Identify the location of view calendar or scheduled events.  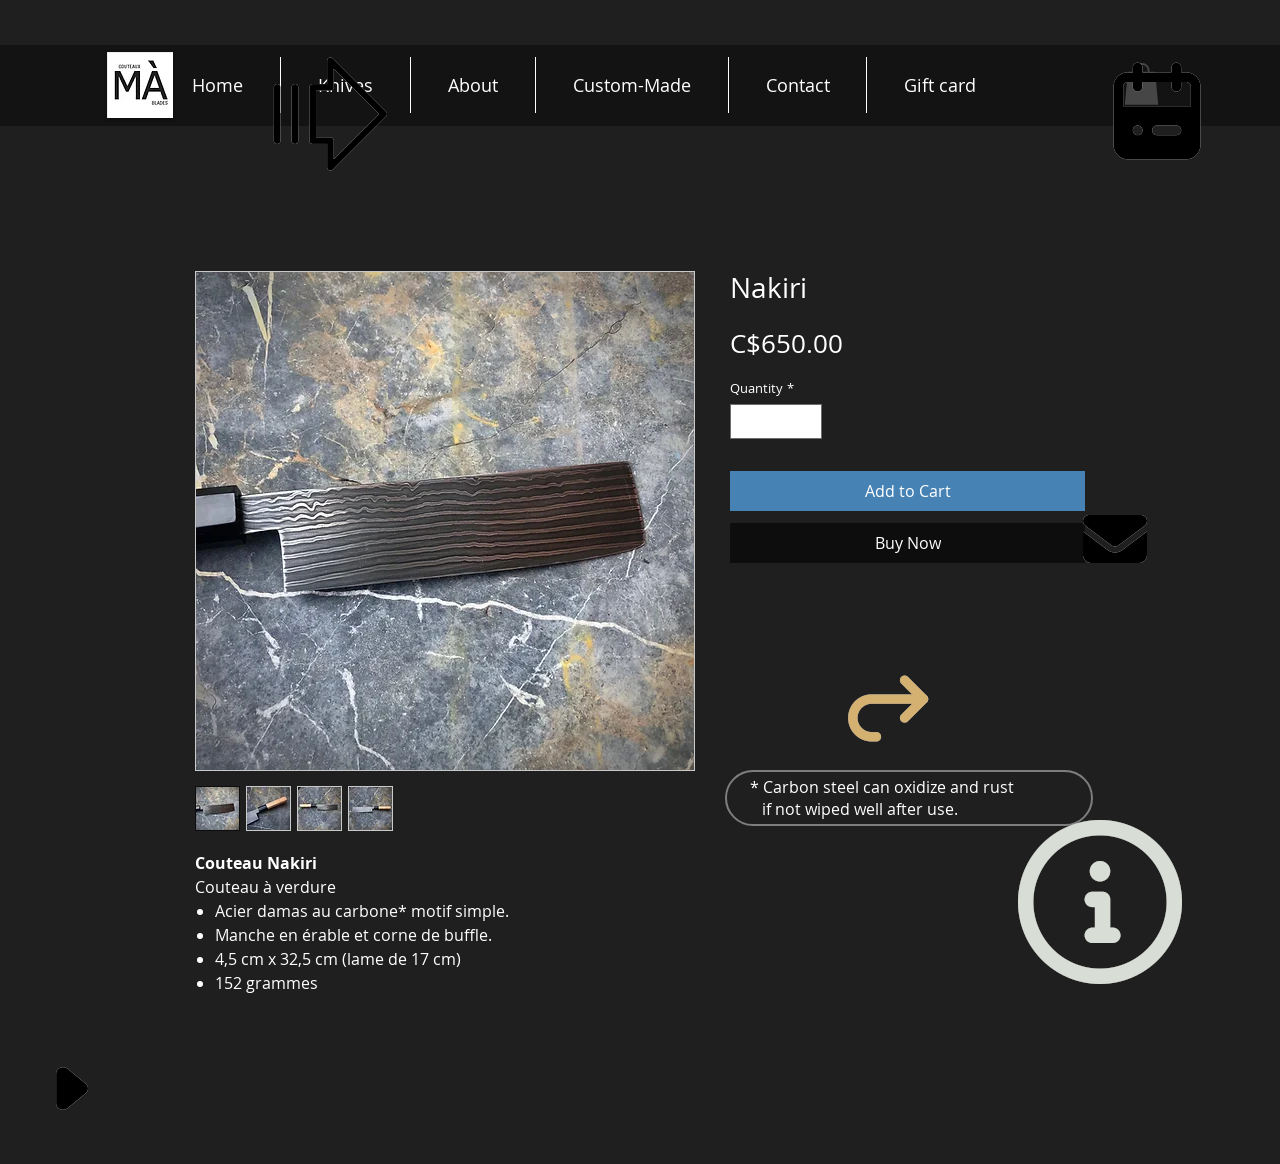
(1157, 111).